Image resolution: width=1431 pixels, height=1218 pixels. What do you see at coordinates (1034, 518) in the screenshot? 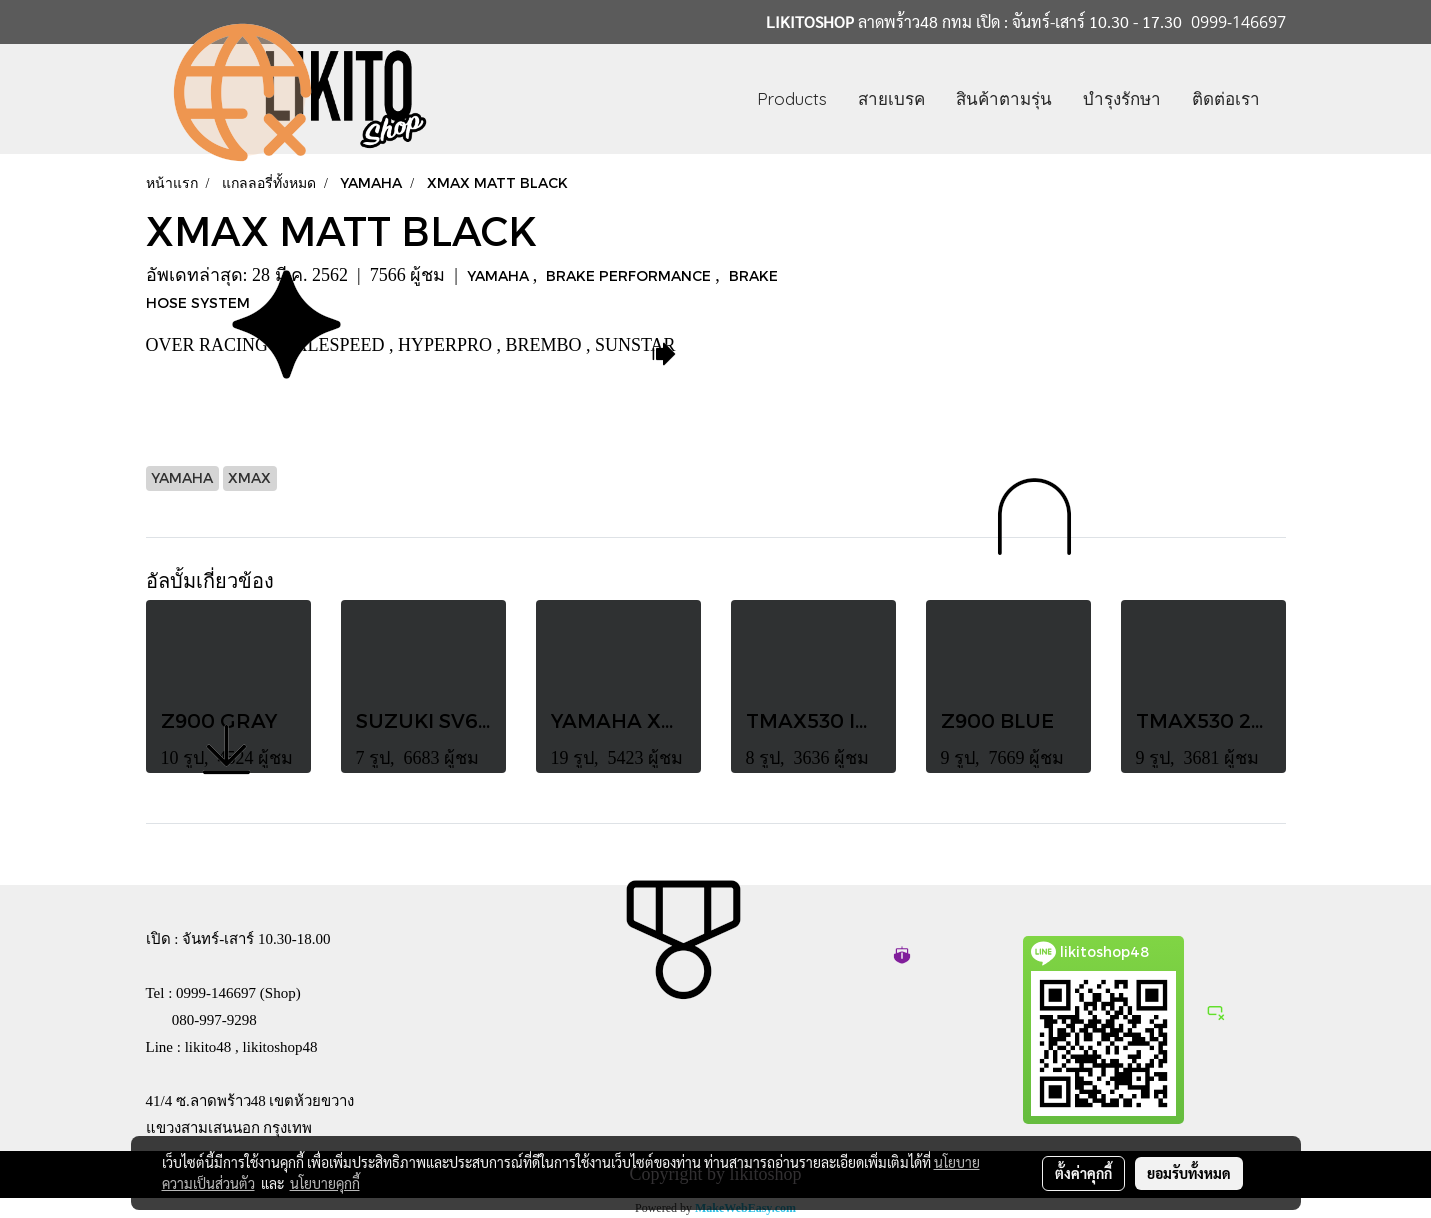
I see `indicates set intersection in data operations` at bounding box center [1034, 518].